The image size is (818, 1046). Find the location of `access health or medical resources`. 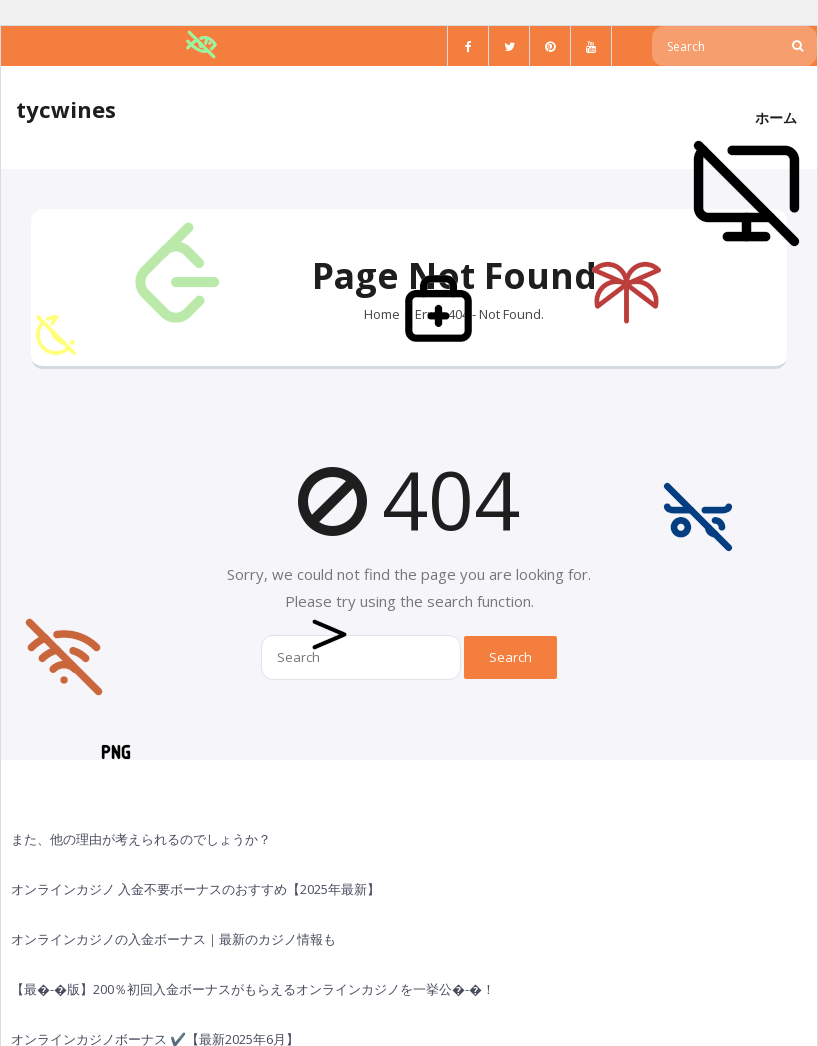

access health or medical resources is located at coordinates (438, 308).